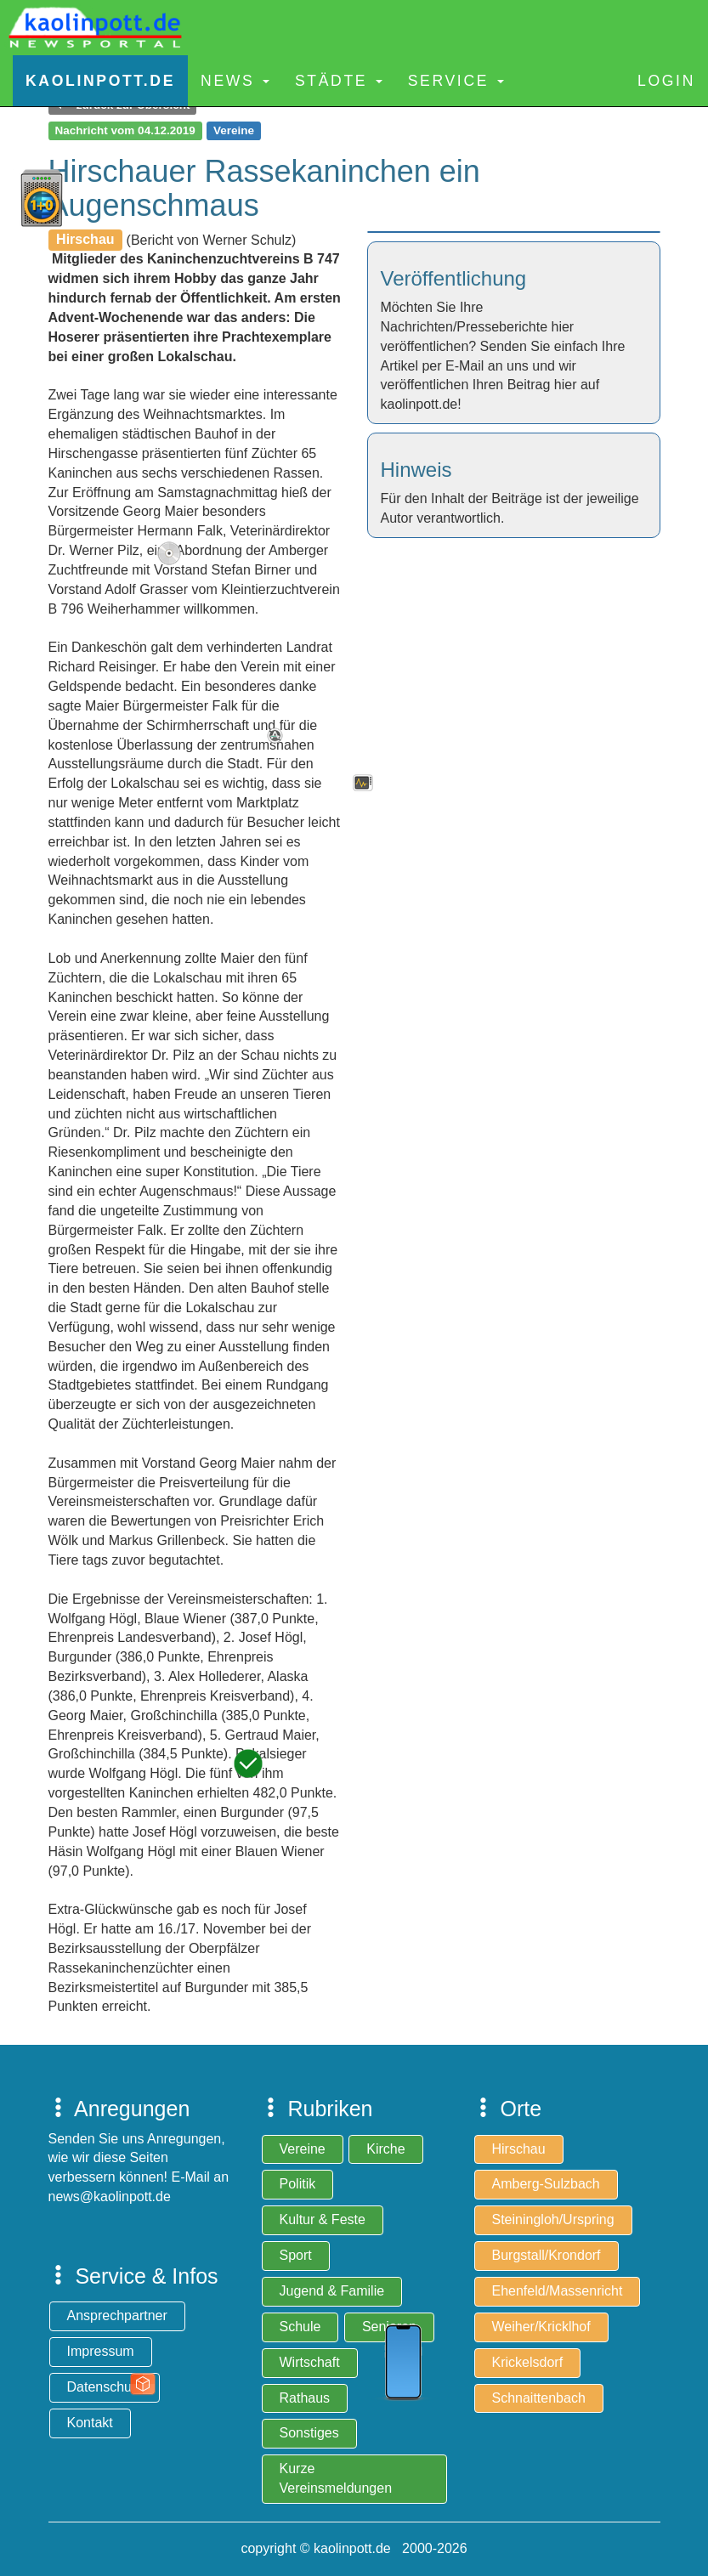 Image resolution: width=708 pixels, height=2576 pixels. What do you see at coordinates (169, 553) in the screenshot?
I see `access DVD-RW drive or disc` at bounding box center [169, 553].